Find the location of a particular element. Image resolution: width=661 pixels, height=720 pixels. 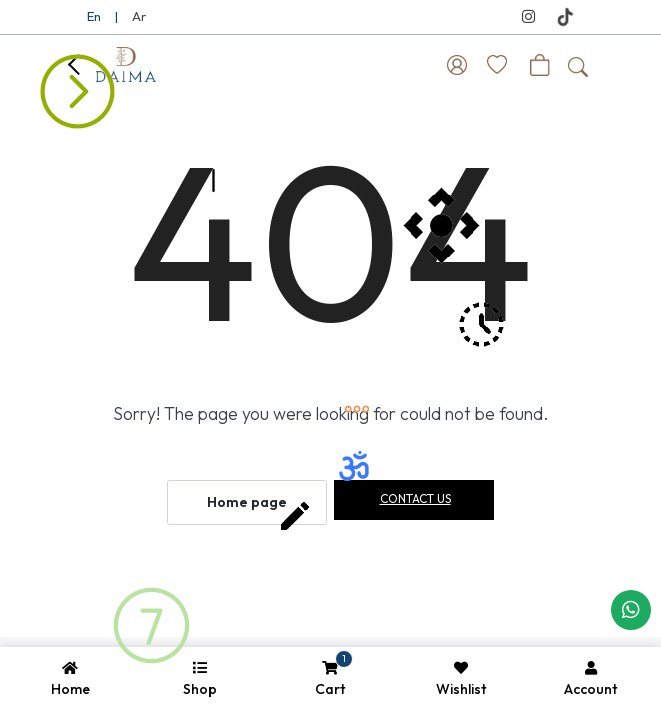

indicates step 7 in a numbered sequence or process is located at coordinates (151, 625).